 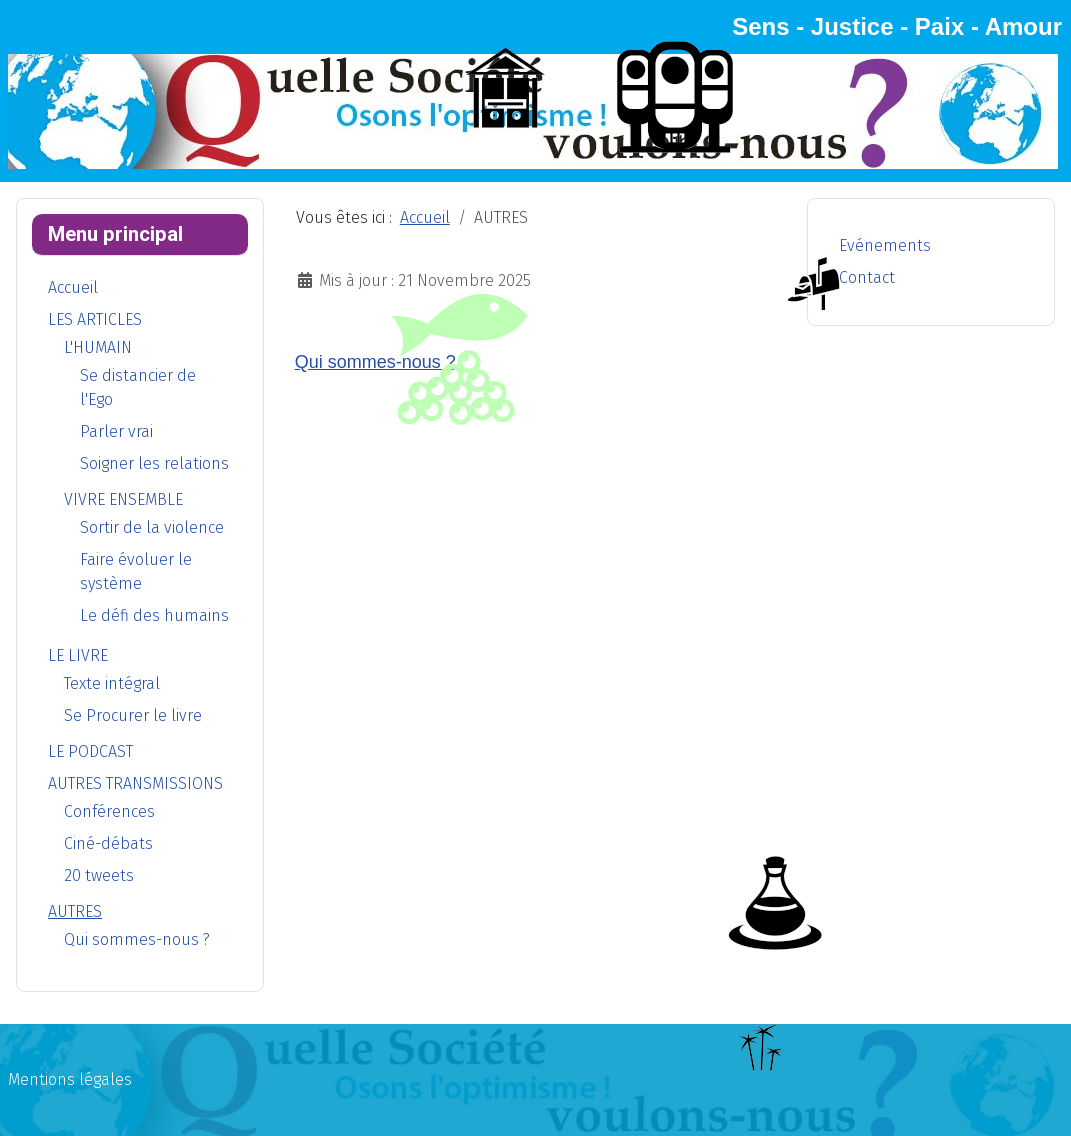 What do you see at coordinates (505, 87) in the screenshot?
I see `access temple or shrine location` at bounding box center [505, 87].